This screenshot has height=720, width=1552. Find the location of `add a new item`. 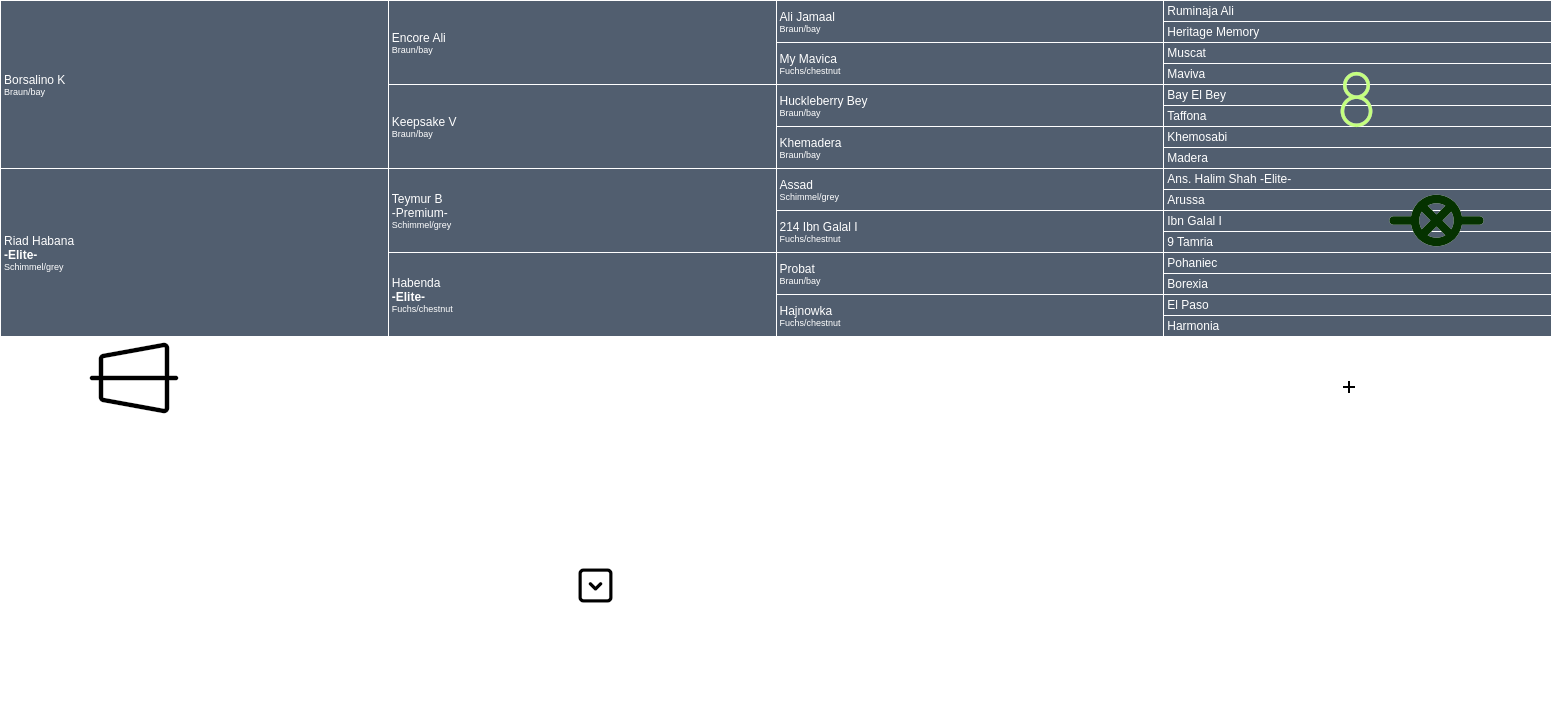

add a new item is located at coordinates (1349, 387).